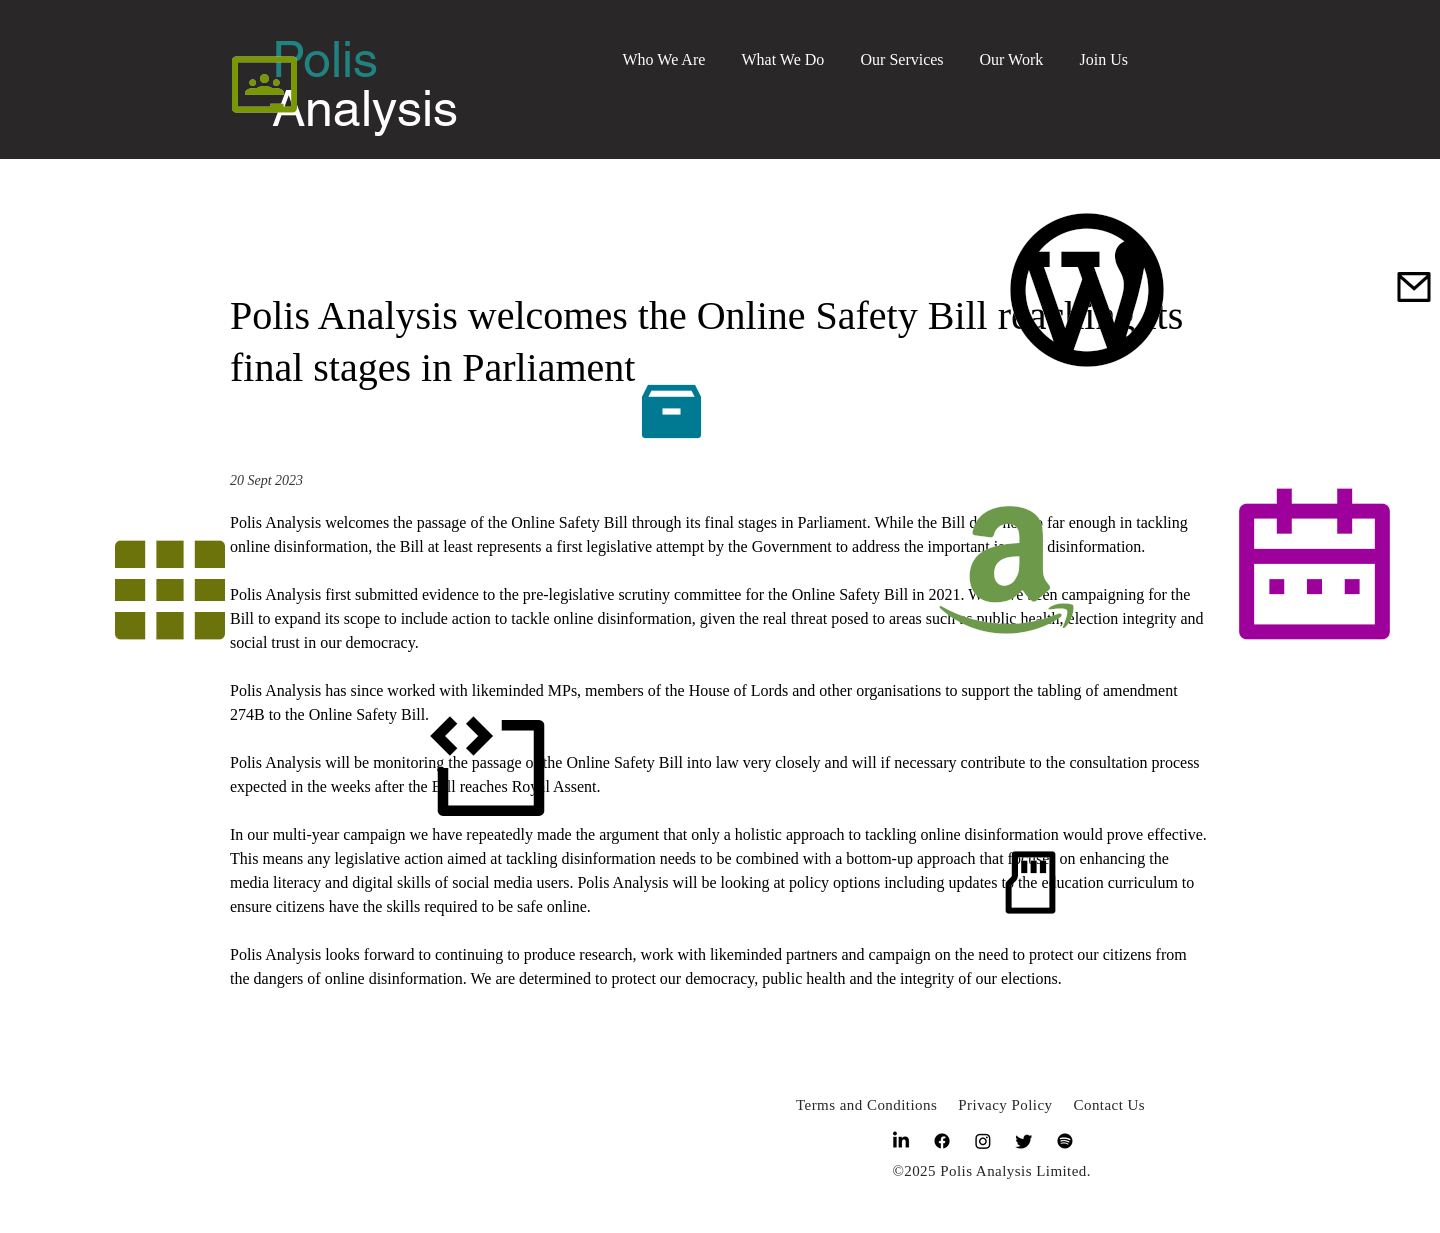  I want to click on open Google Classroom app, so click(264, 84).